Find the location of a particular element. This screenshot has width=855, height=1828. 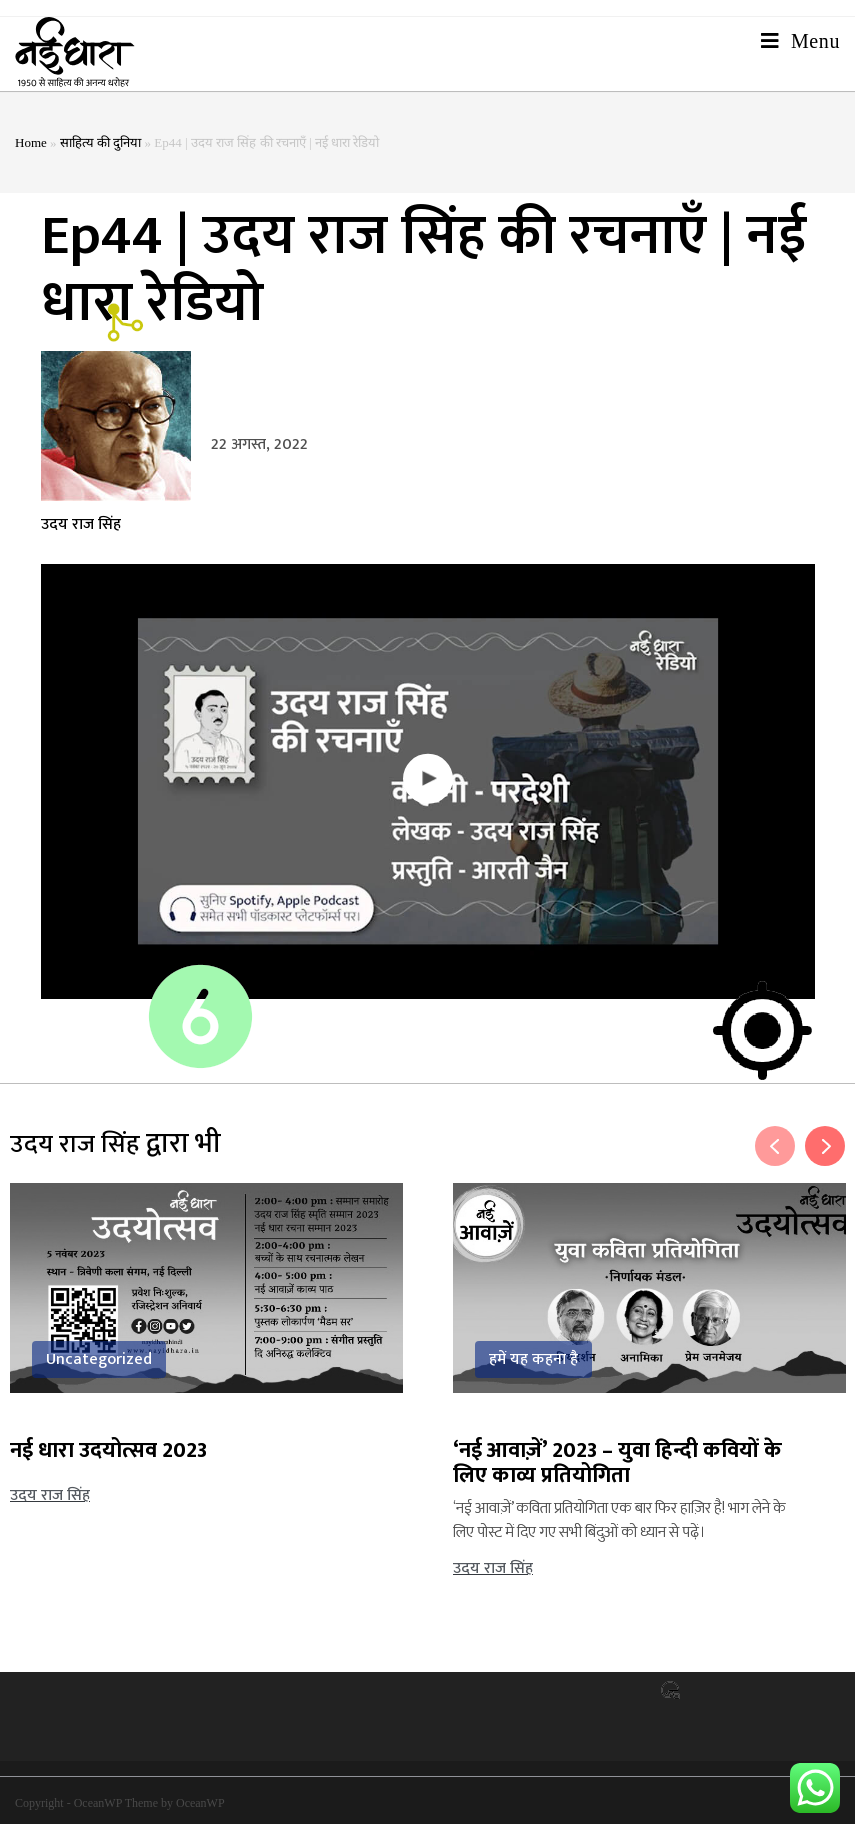

merge branches in version control is located at coordinates (122, 322).